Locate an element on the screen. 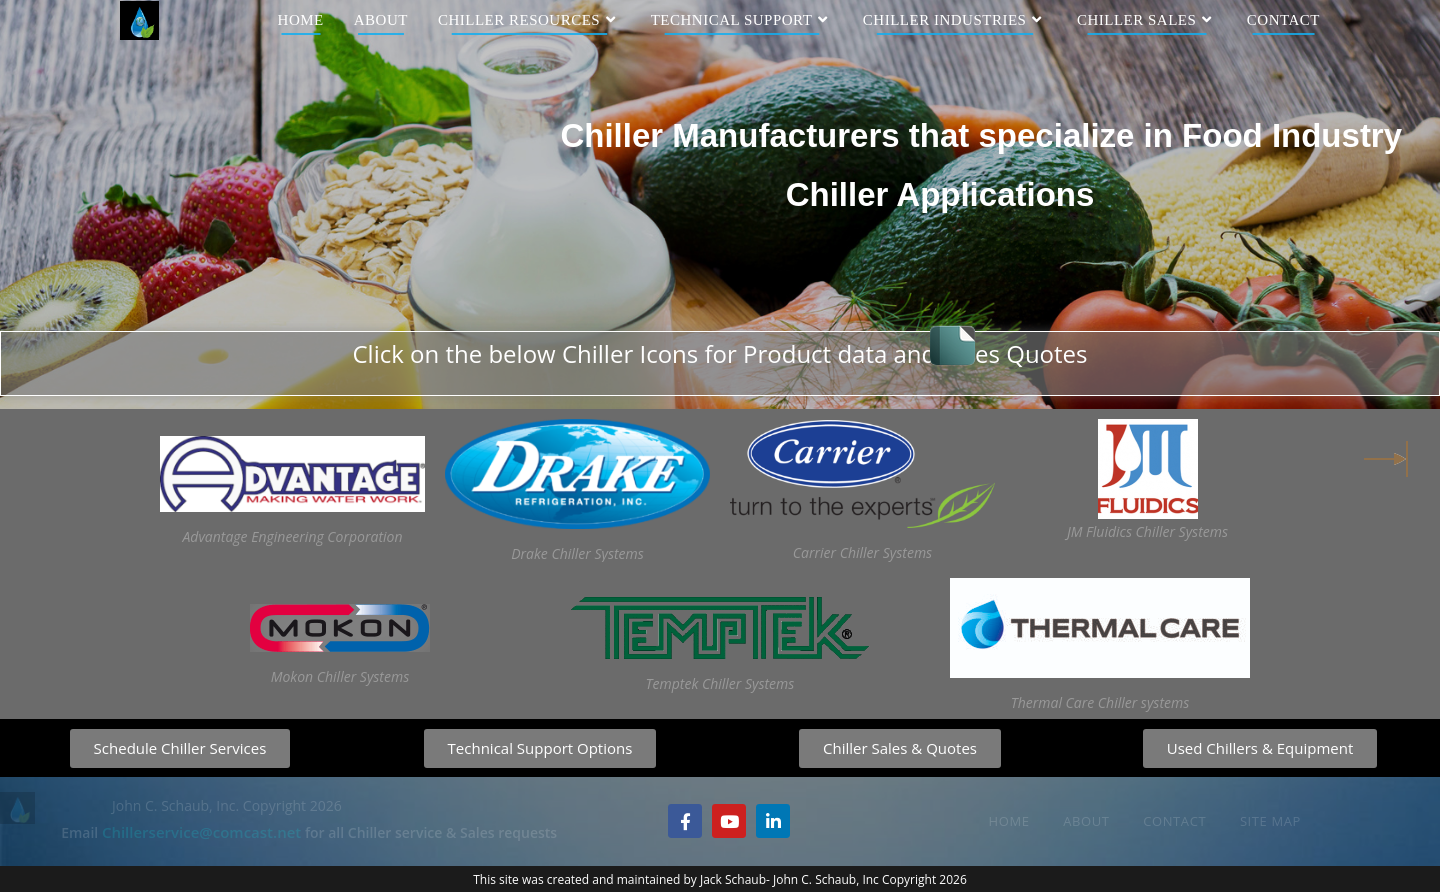 This screenshot has width=1440, height=892. change desktop wallpaper settings is located at coordinates (952, 344).